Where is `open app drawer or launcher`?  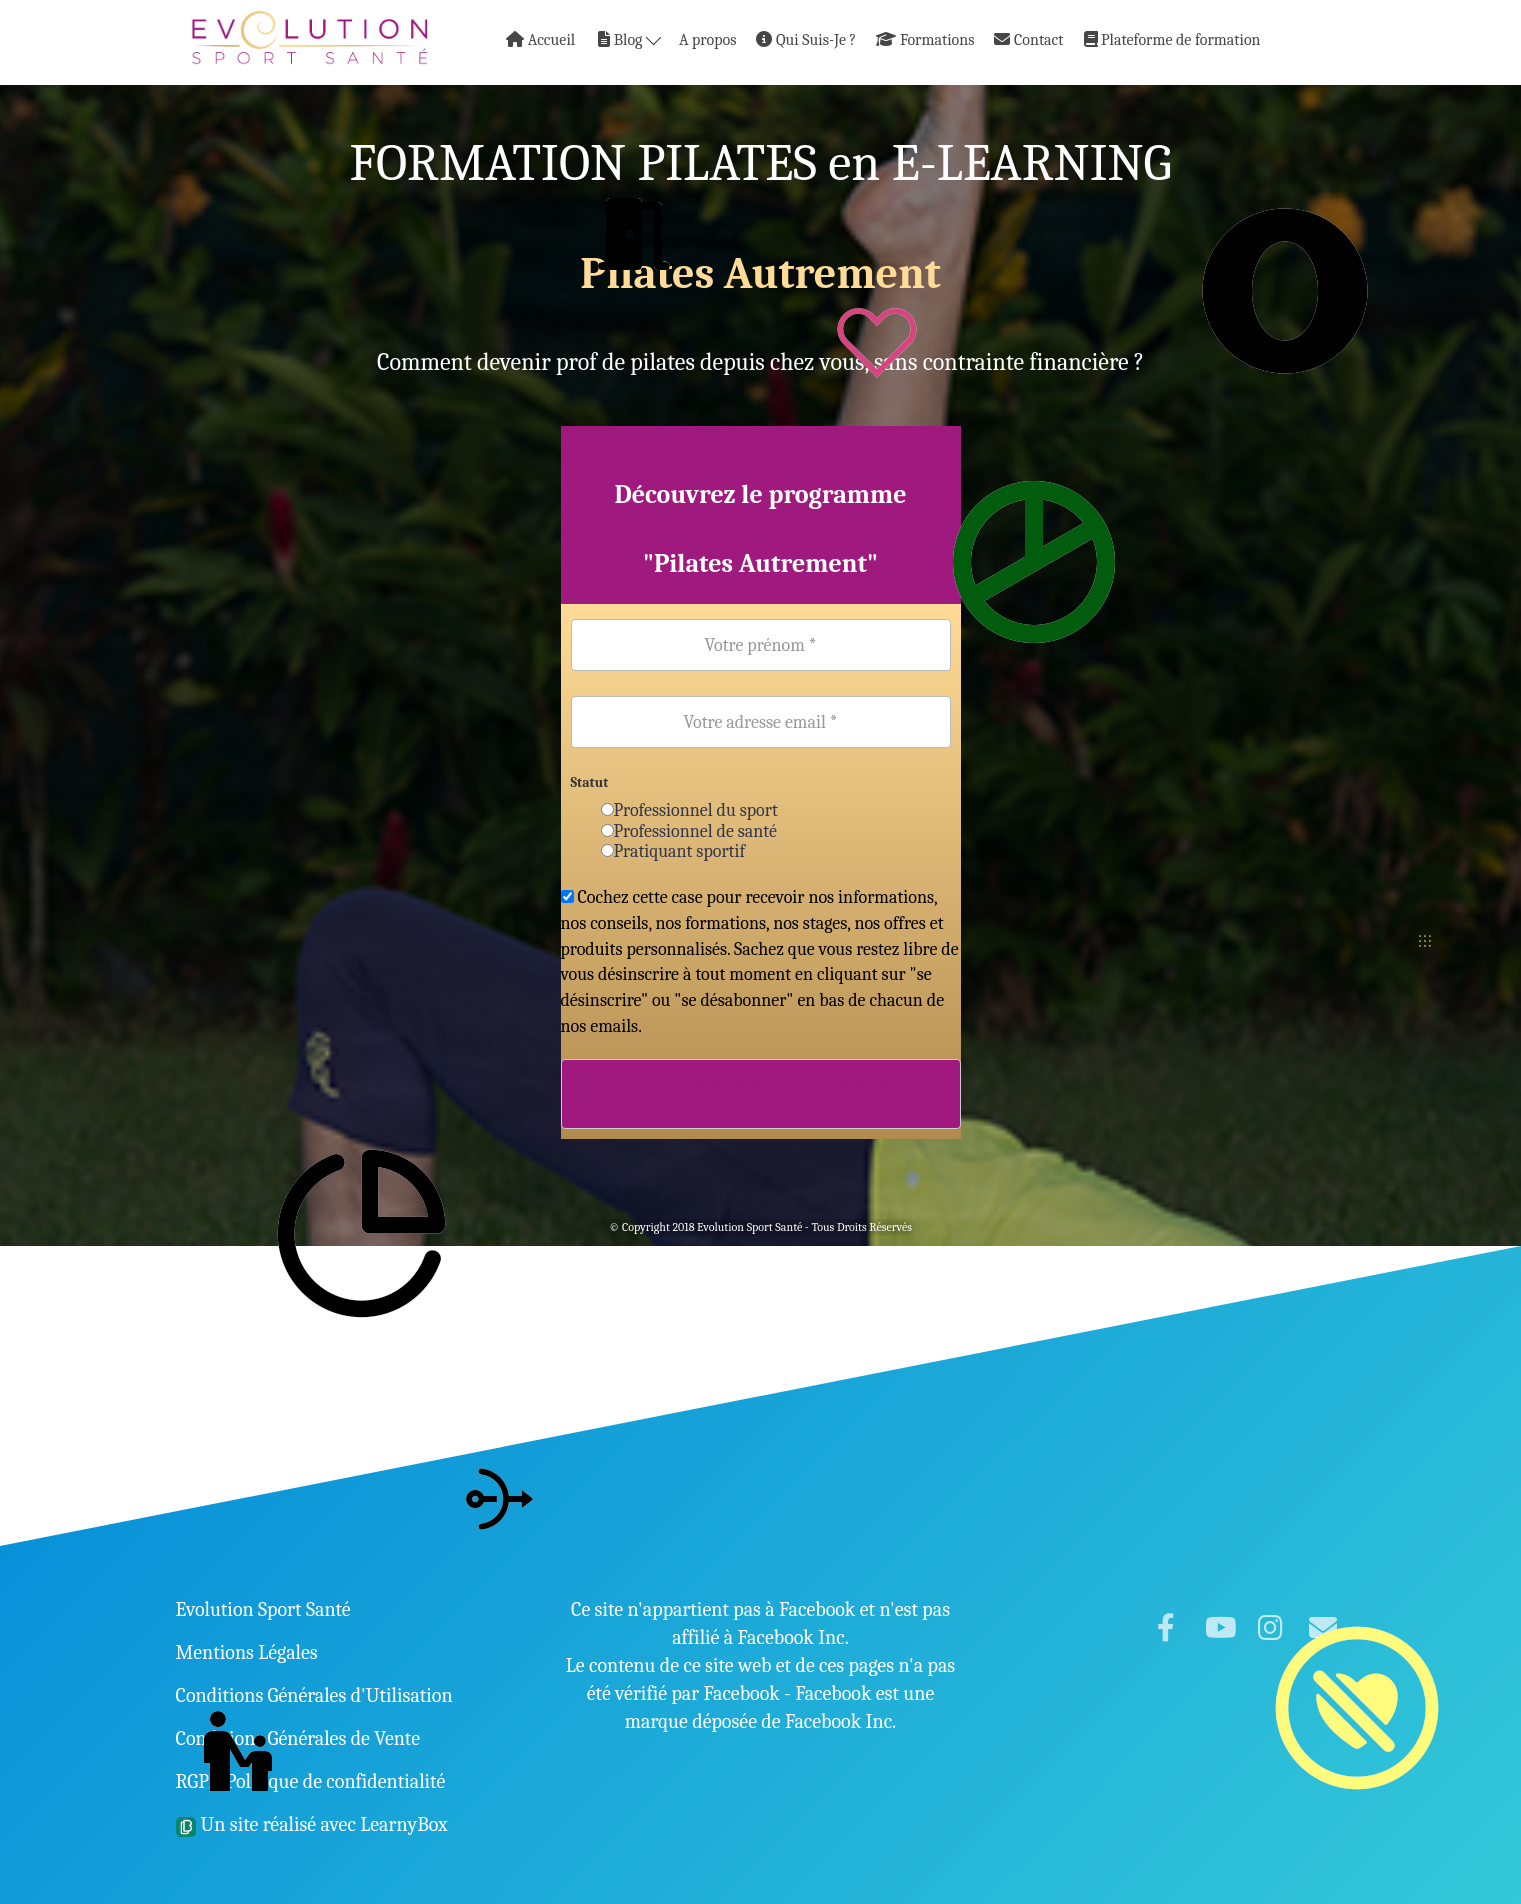
open app drawer or launcher is located at coordinates (1425, 941).